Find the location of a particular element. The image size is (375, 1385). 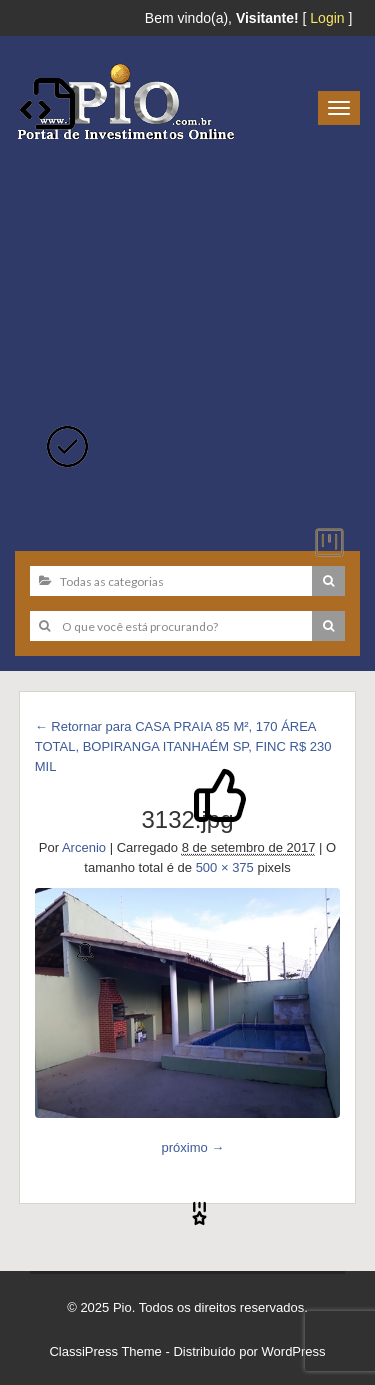

view source code file is located at coordinates (47, 105).